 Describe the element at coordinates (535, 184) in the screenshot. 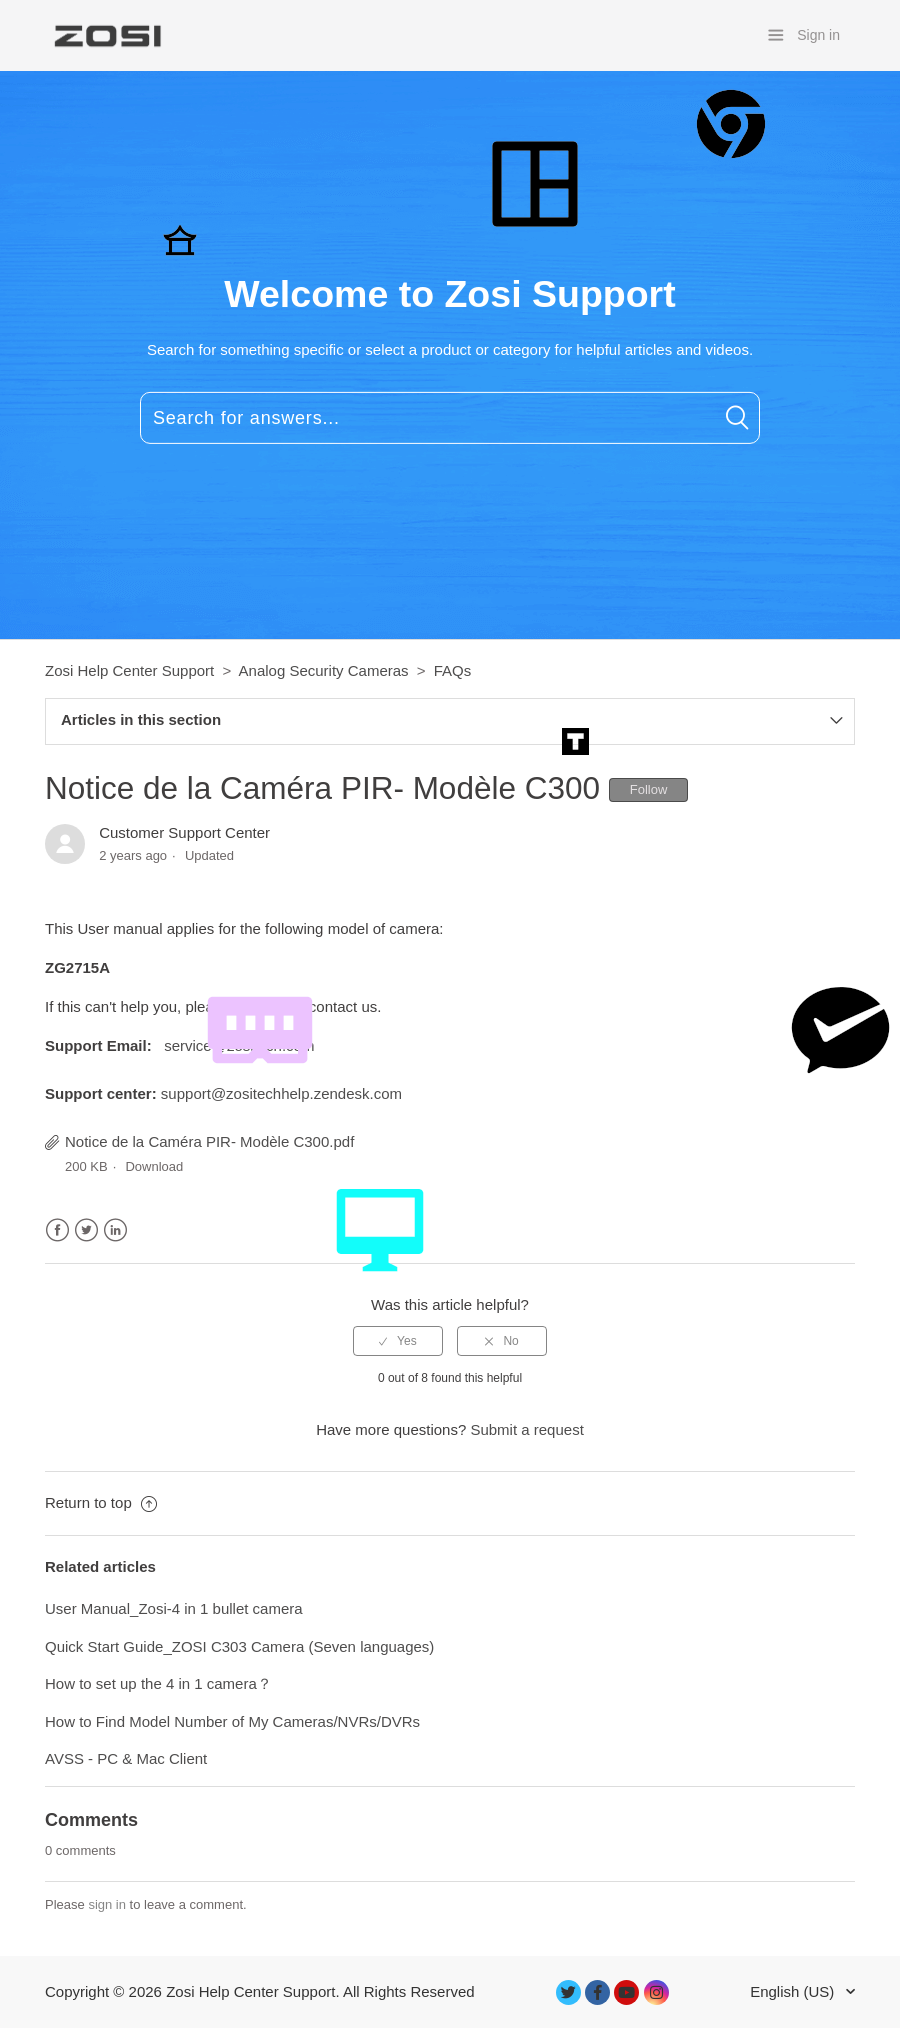

I see `switch to grid layout view` at that location.